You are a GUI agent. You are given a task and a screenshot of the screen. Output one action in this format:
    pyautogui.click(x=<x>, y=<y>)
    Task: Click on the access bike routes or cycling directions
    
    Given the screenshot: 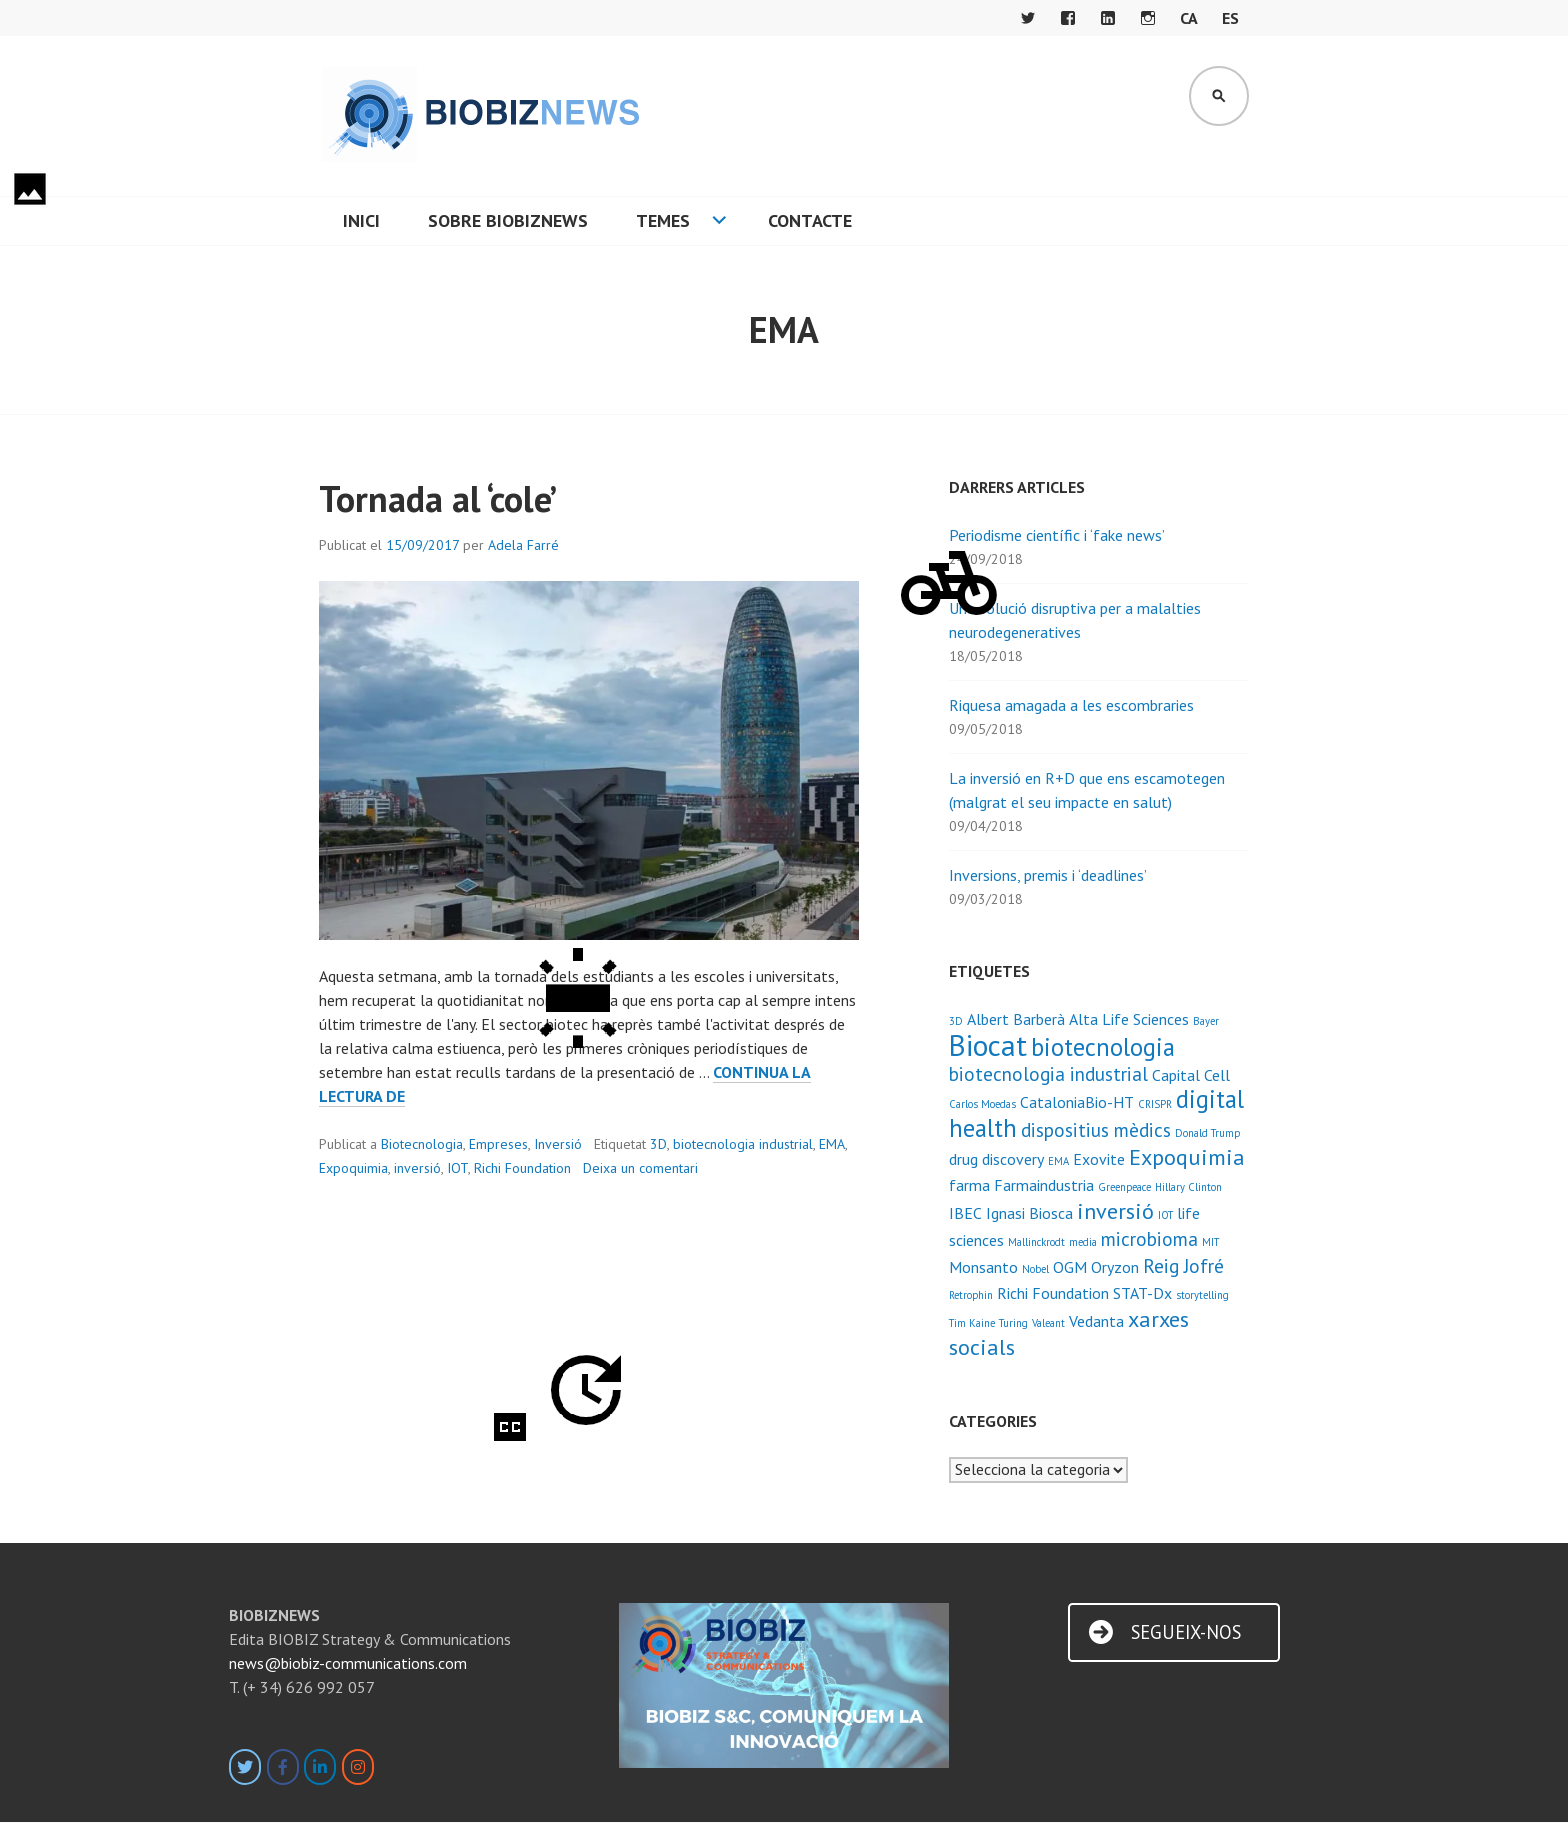 What is the action you would take?
    pyautogui.click(x=949, y=583)
    